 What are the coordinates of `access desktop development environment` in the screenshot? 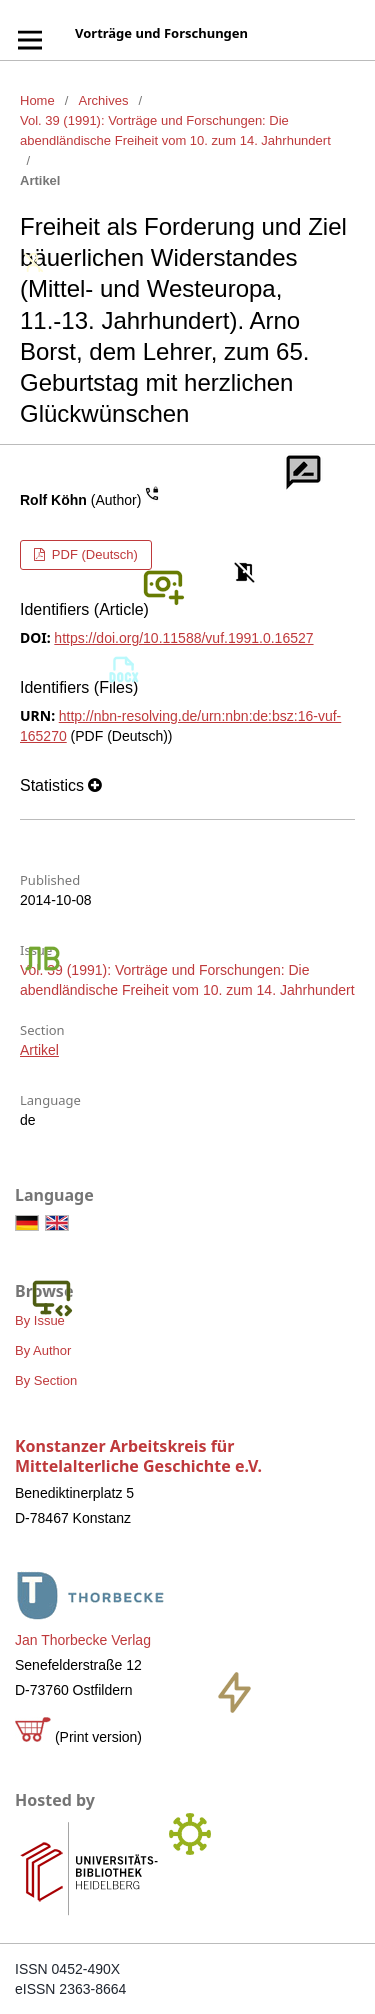 It's located at (51, 1297).